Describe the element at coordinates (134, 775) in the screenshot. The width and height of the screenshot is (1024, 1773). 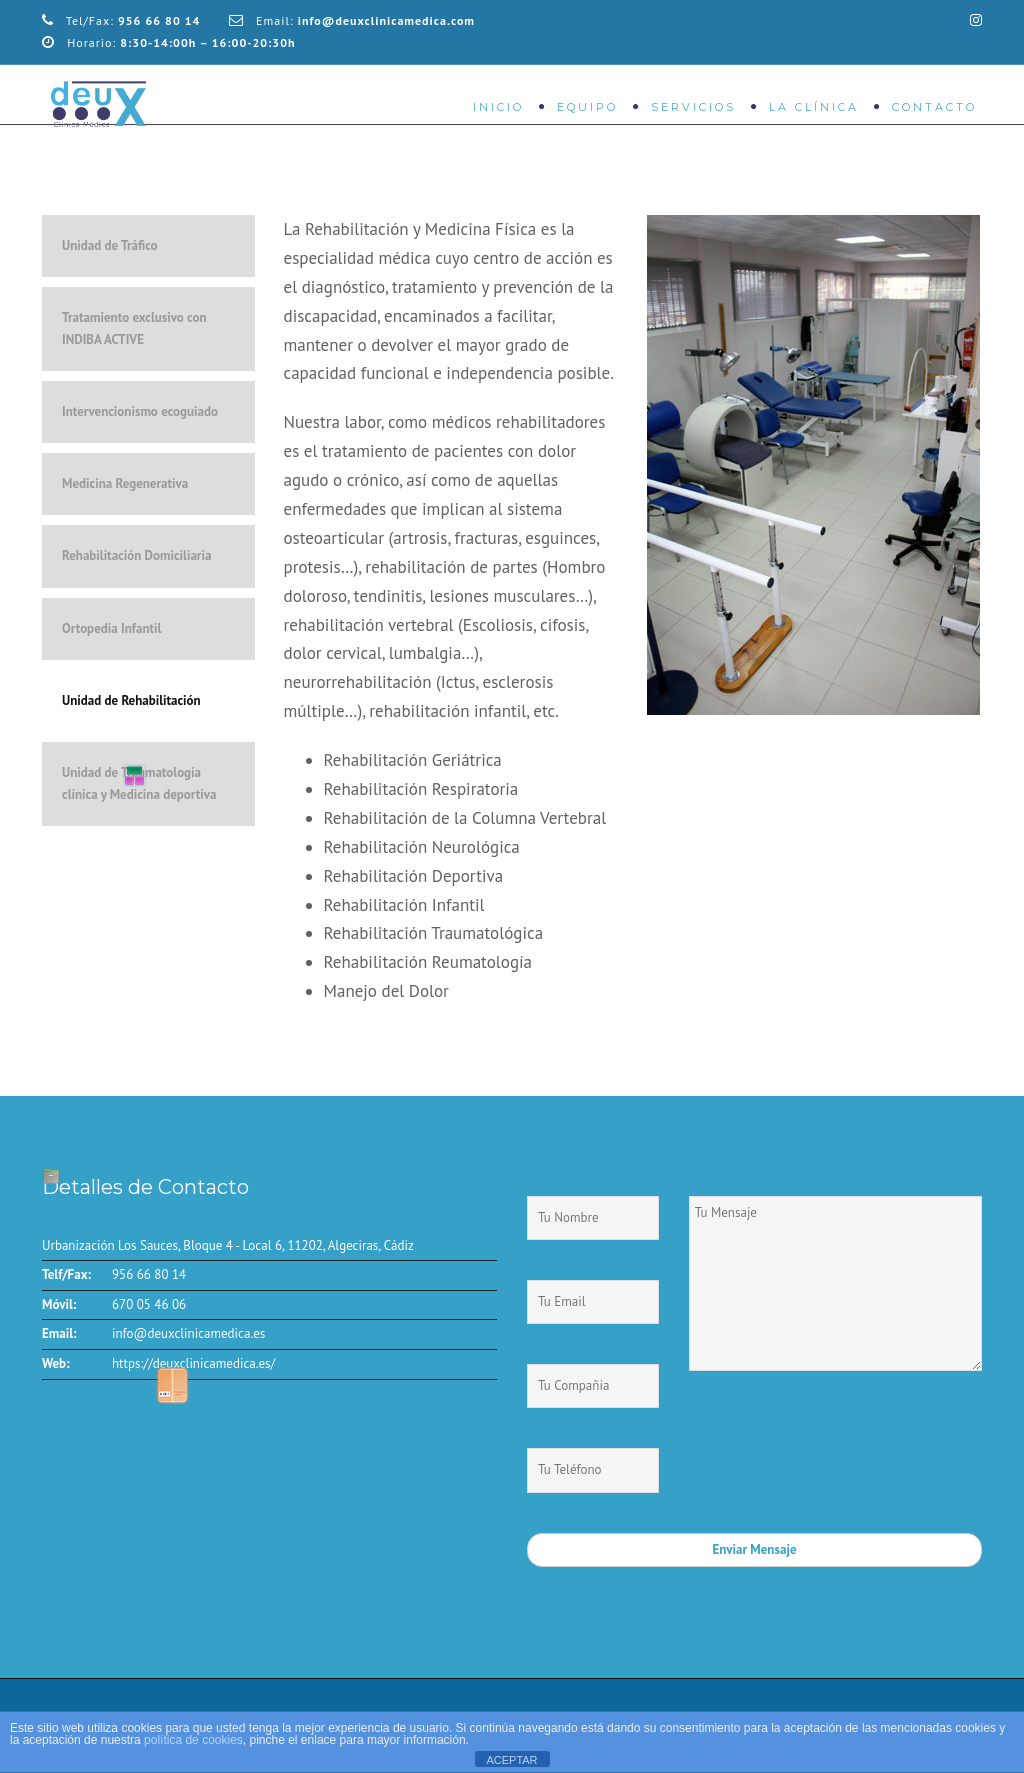
I see `select all items in the current view` at that location.